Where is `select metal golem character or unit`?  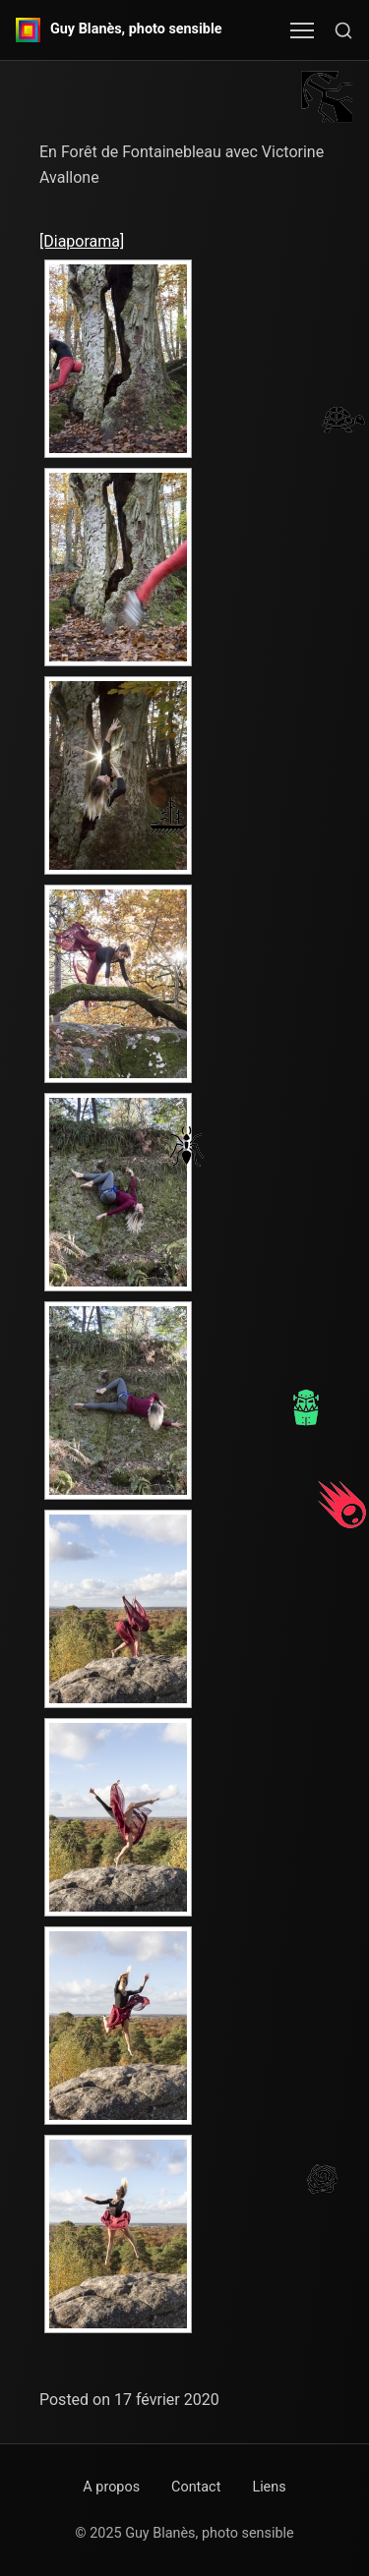
select metal golem character or unit is located at coordinates (306, 1407).